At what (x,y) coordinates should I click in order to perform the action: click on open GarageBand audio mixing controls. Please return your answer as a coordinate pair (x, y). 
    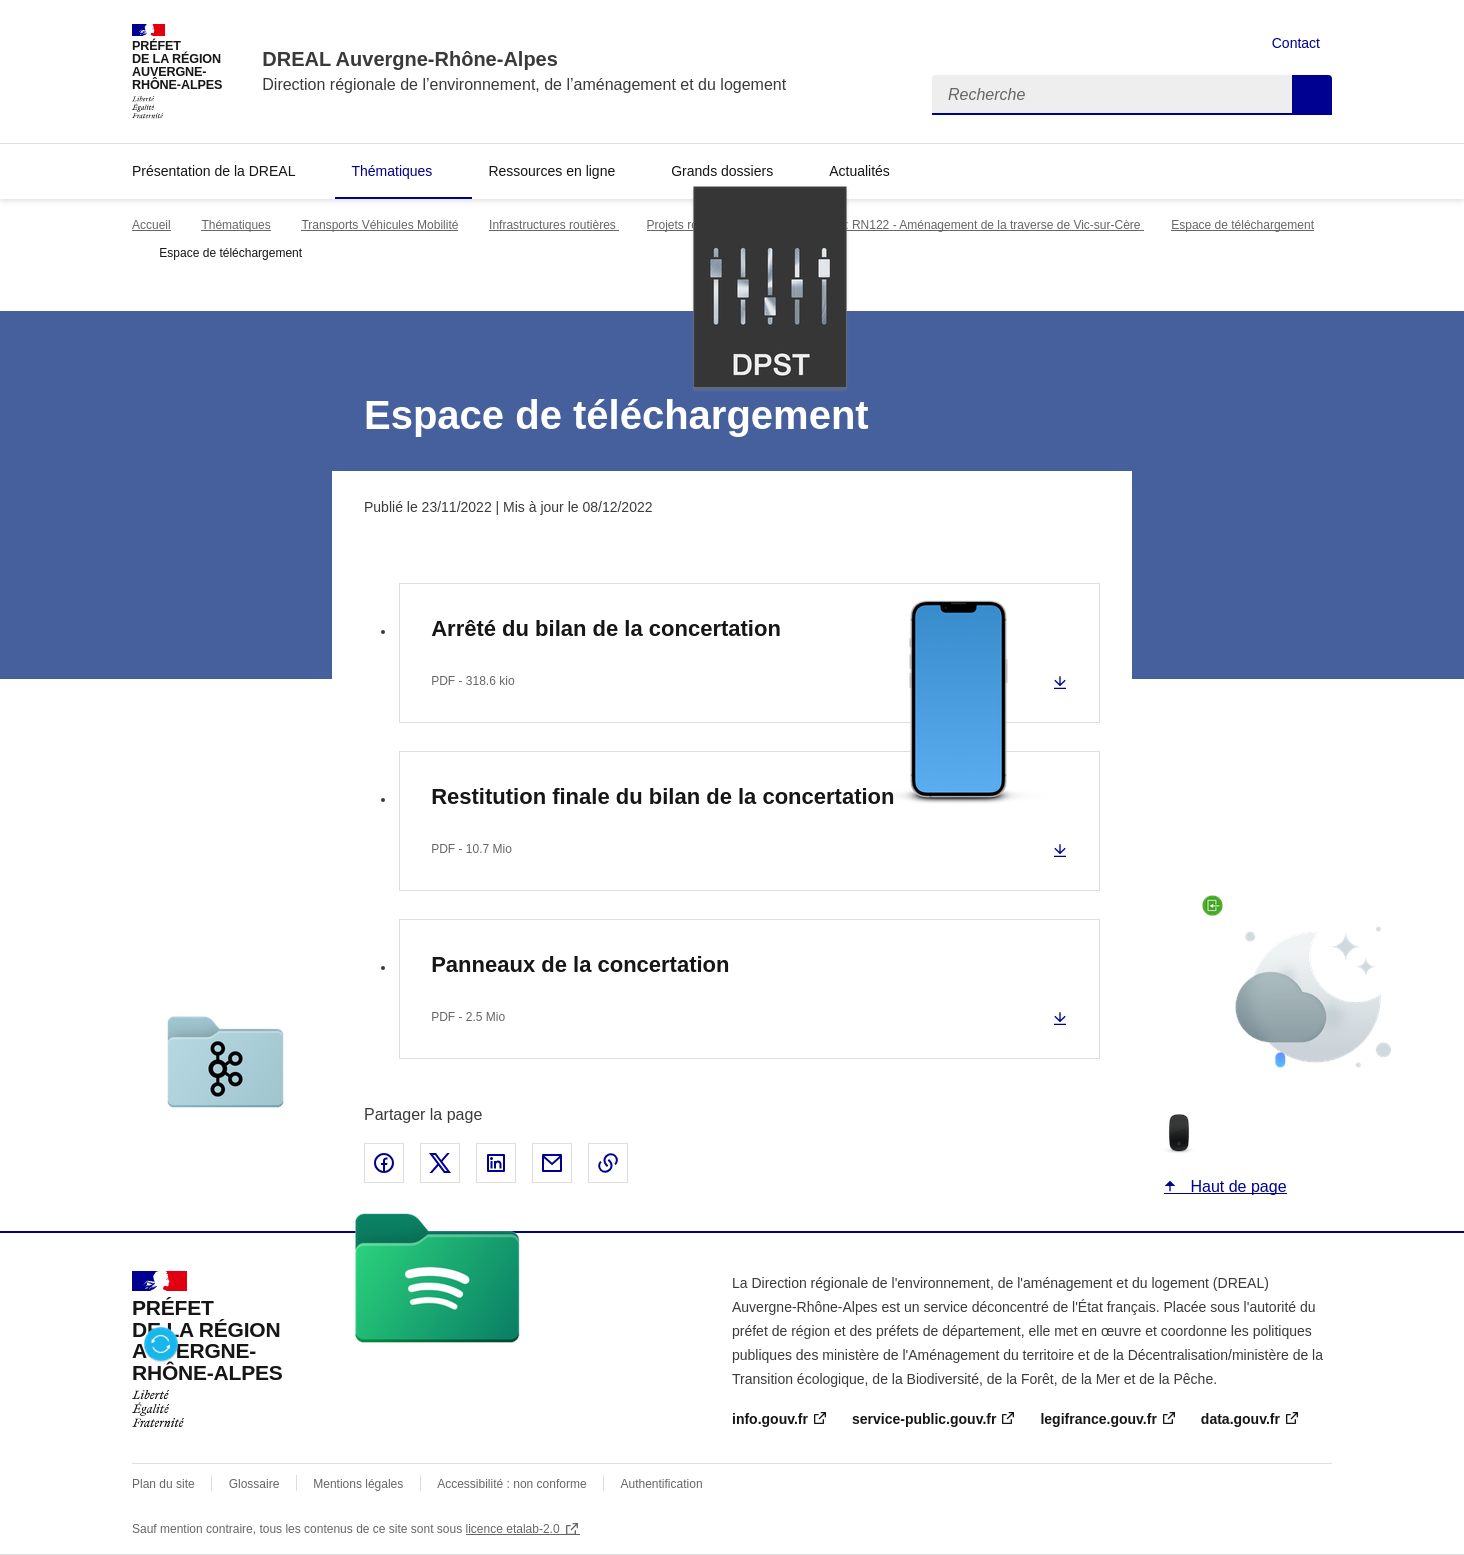
    Looking at the image, I should click on (770, 292).